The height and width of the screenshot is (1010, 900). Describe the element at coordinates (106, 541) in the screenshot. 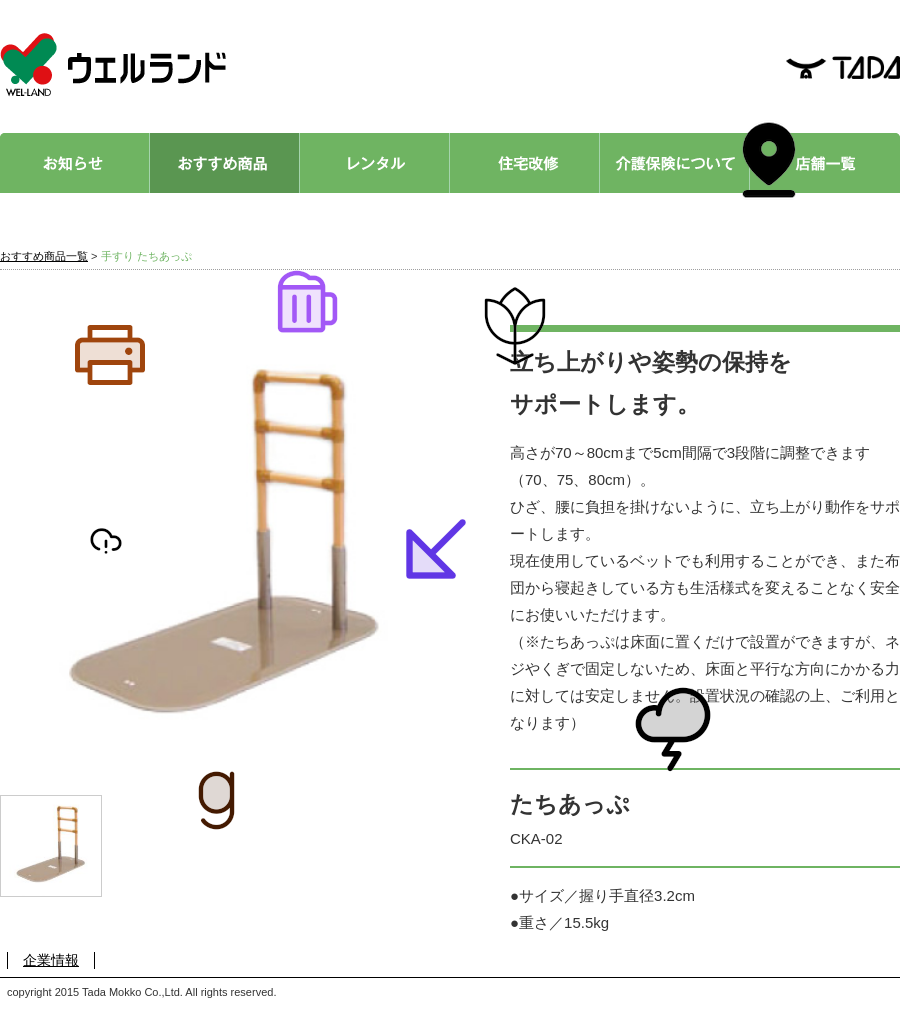

I see `cloud service warning or error` at that location.